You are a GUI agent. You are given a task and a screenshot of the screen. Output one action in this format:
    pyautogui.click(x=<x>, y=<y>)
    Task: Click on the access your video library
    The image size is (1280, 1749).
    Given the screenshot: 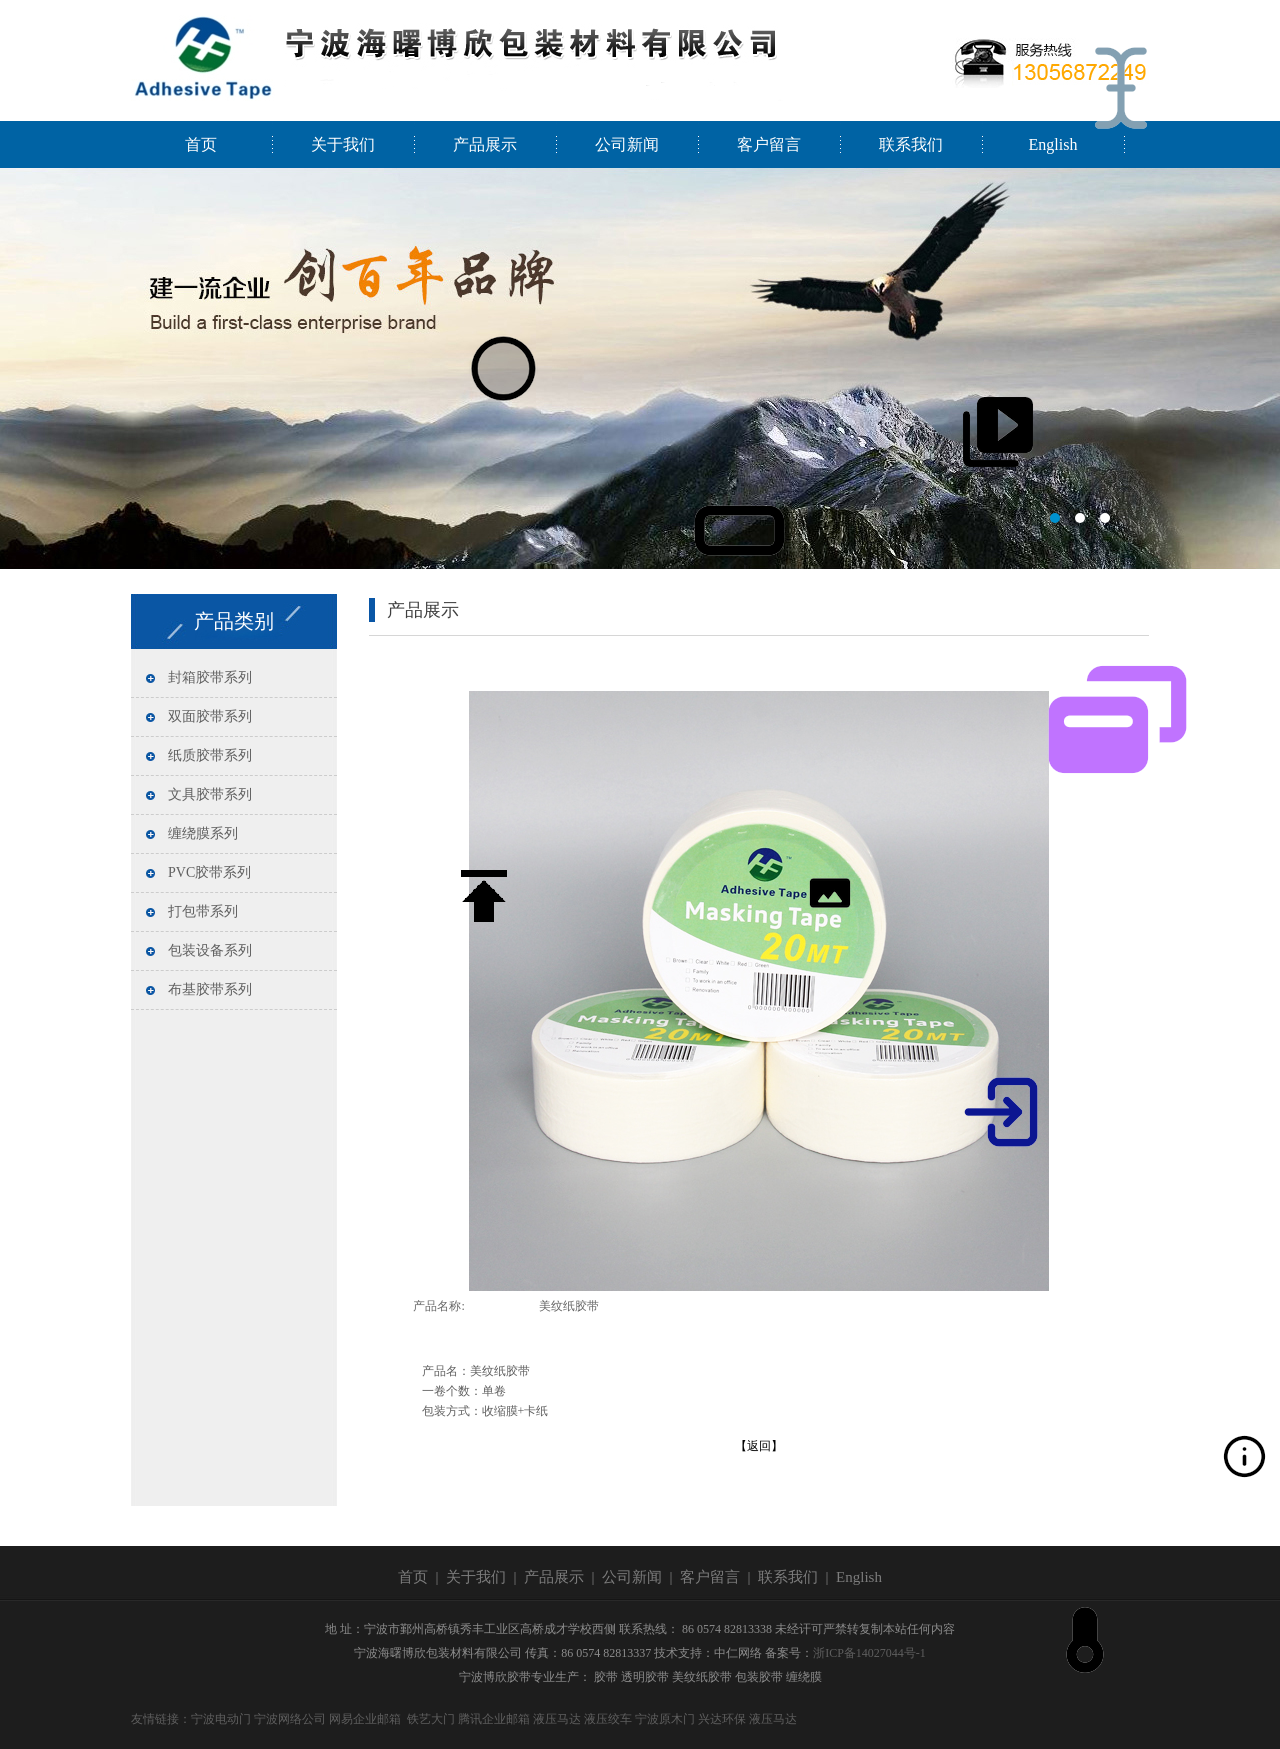 What is the action you would take?
    pyautogui.click(x=998, y=432)
    